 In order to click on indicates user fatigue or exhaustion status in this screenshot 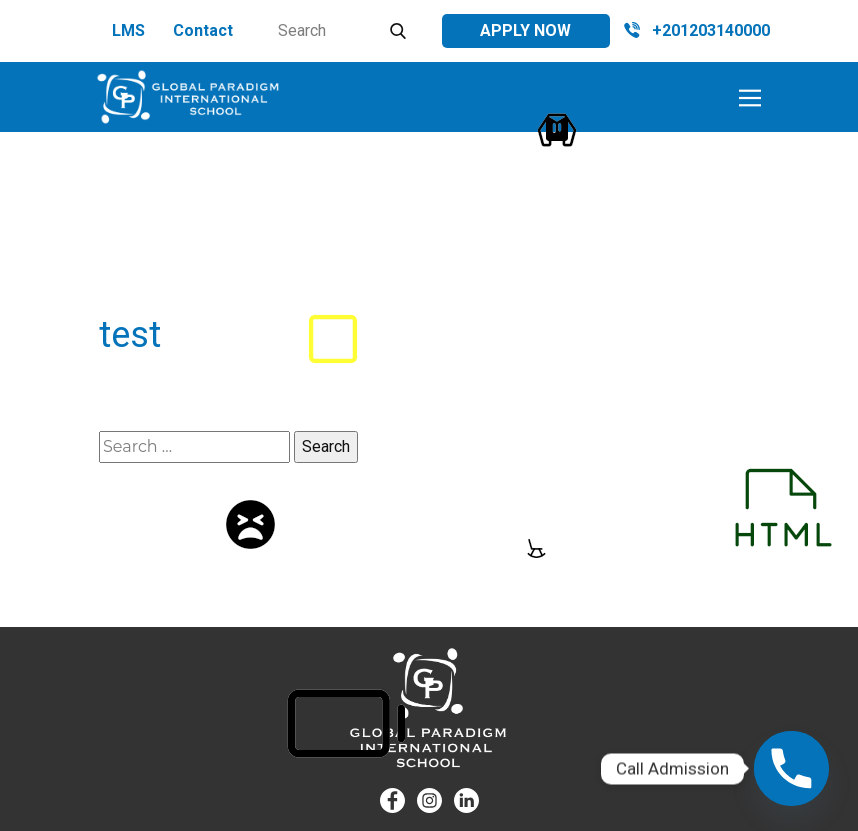, I will do `click(250, 524)`.